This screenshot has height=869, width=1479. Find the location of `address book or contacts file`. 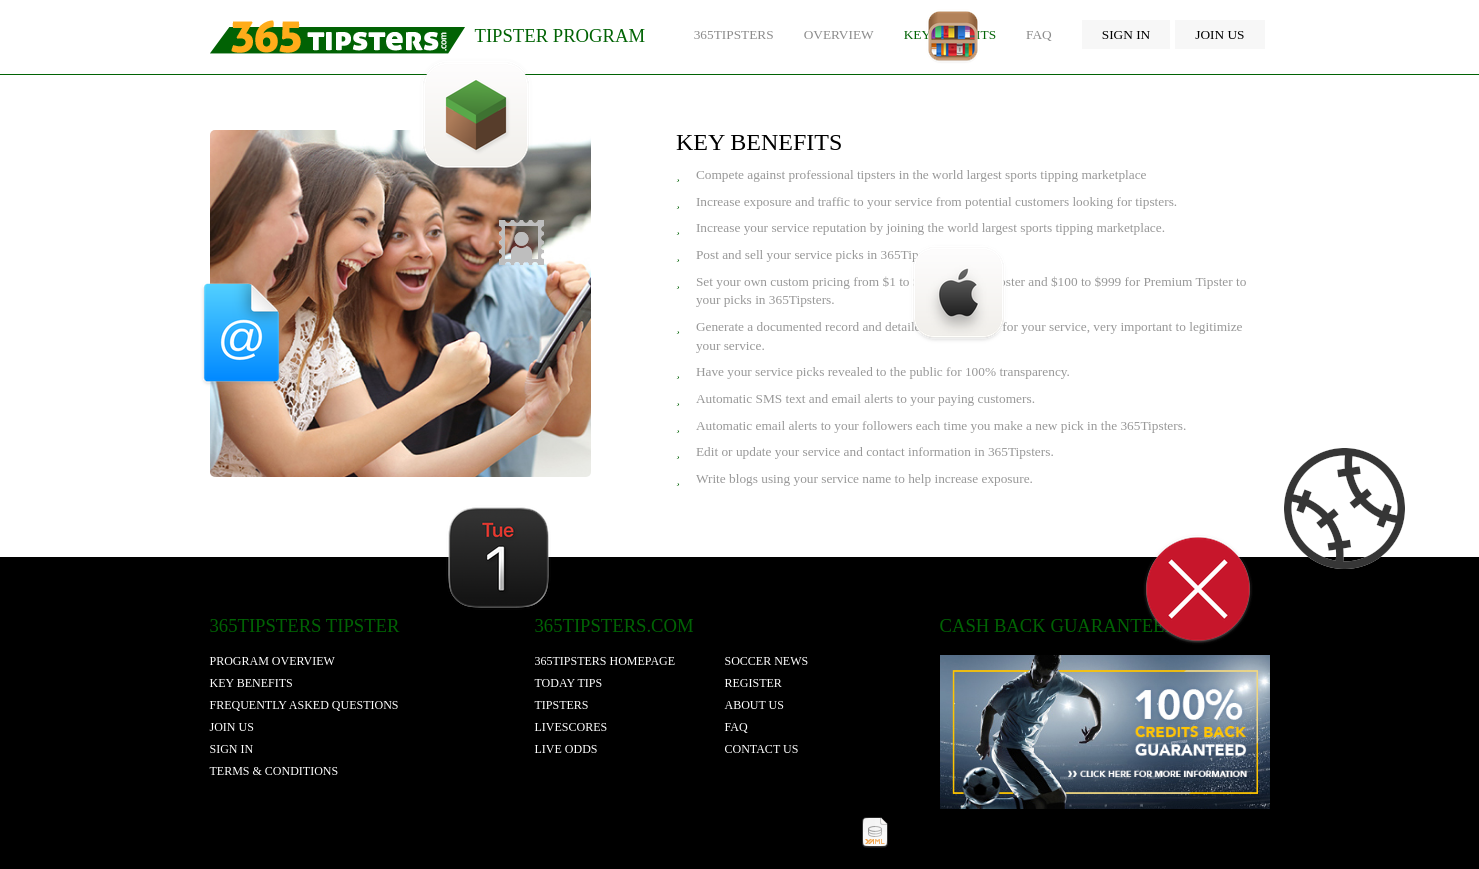

address book or contacts file is located at coordinates (241, 334).